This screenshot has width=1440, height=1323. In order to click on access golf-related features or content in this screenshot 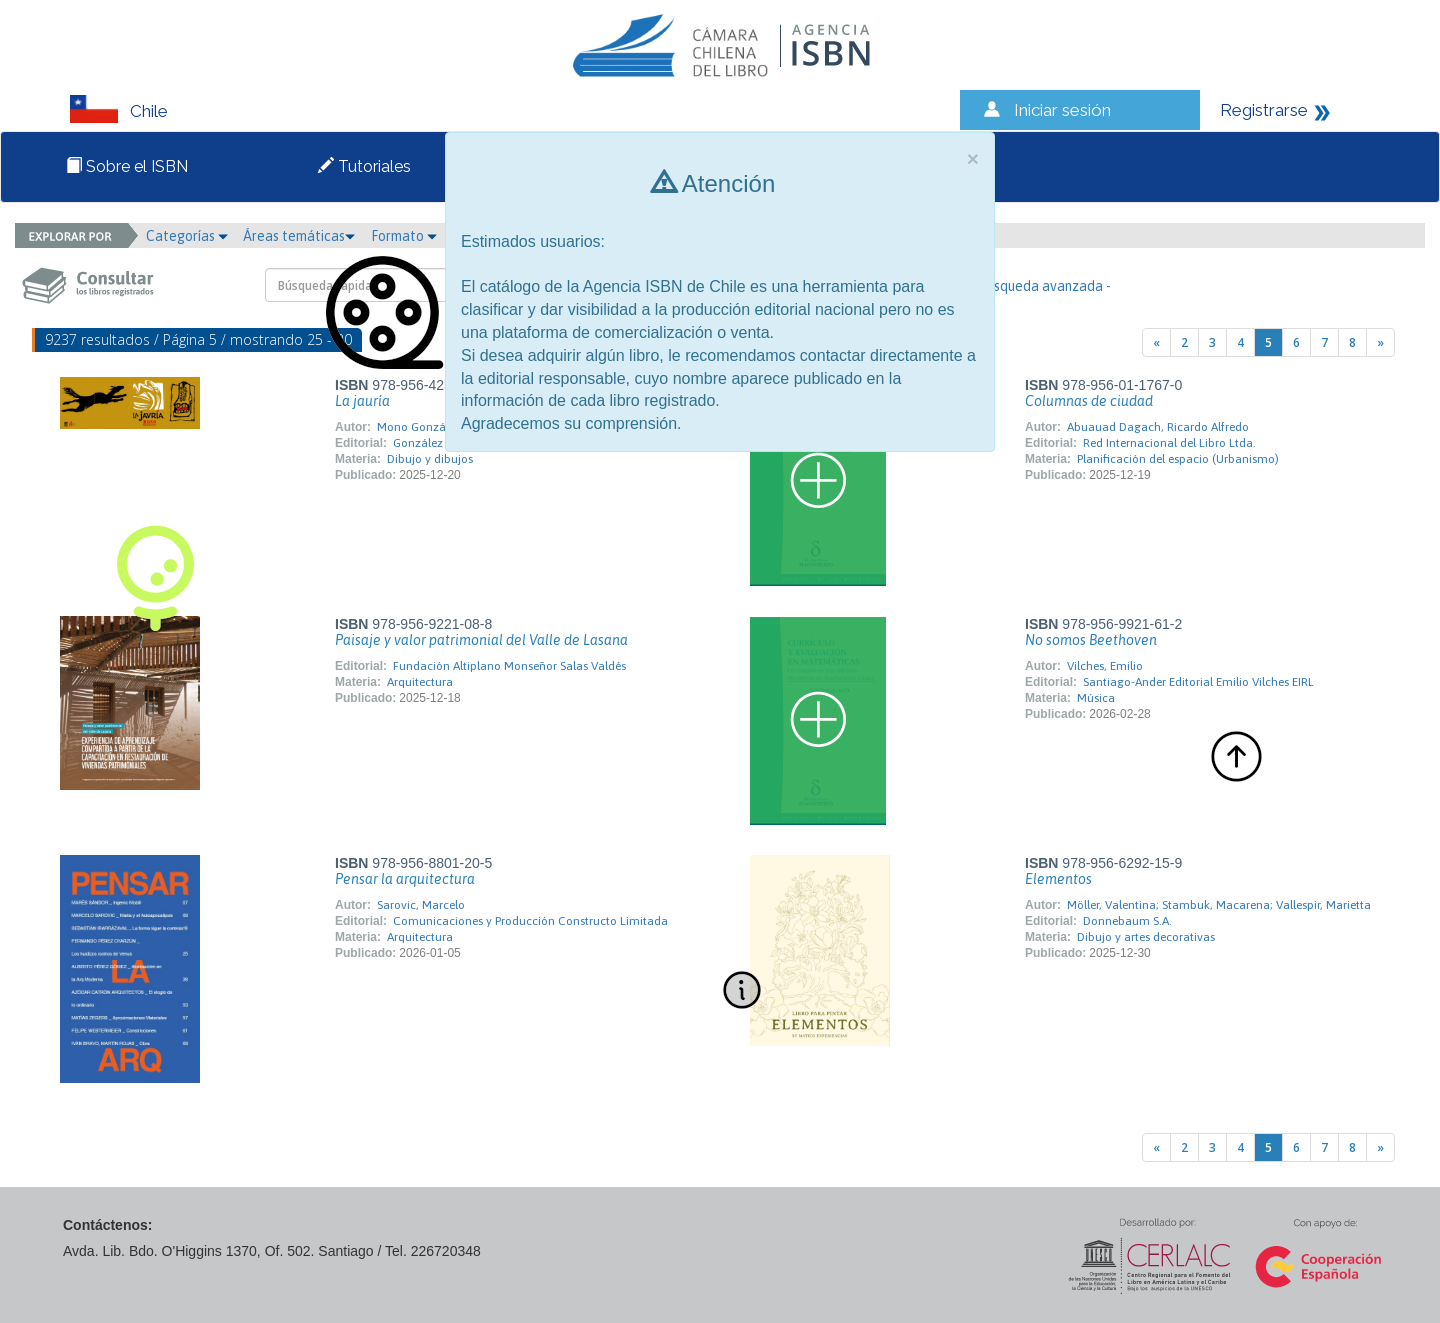, I will do `click(155, 577)`.